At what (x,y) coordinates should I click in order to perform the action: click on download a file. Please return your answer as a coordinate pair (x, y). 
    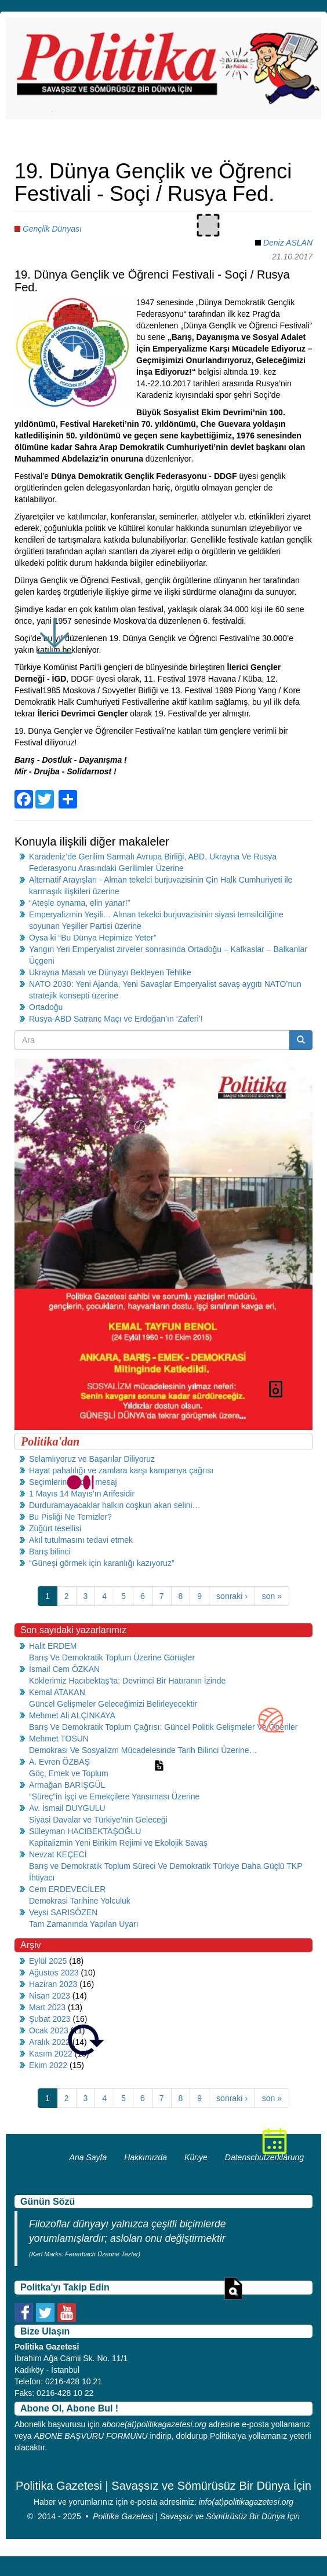
    Looking at the image, I should click on (54, 636).